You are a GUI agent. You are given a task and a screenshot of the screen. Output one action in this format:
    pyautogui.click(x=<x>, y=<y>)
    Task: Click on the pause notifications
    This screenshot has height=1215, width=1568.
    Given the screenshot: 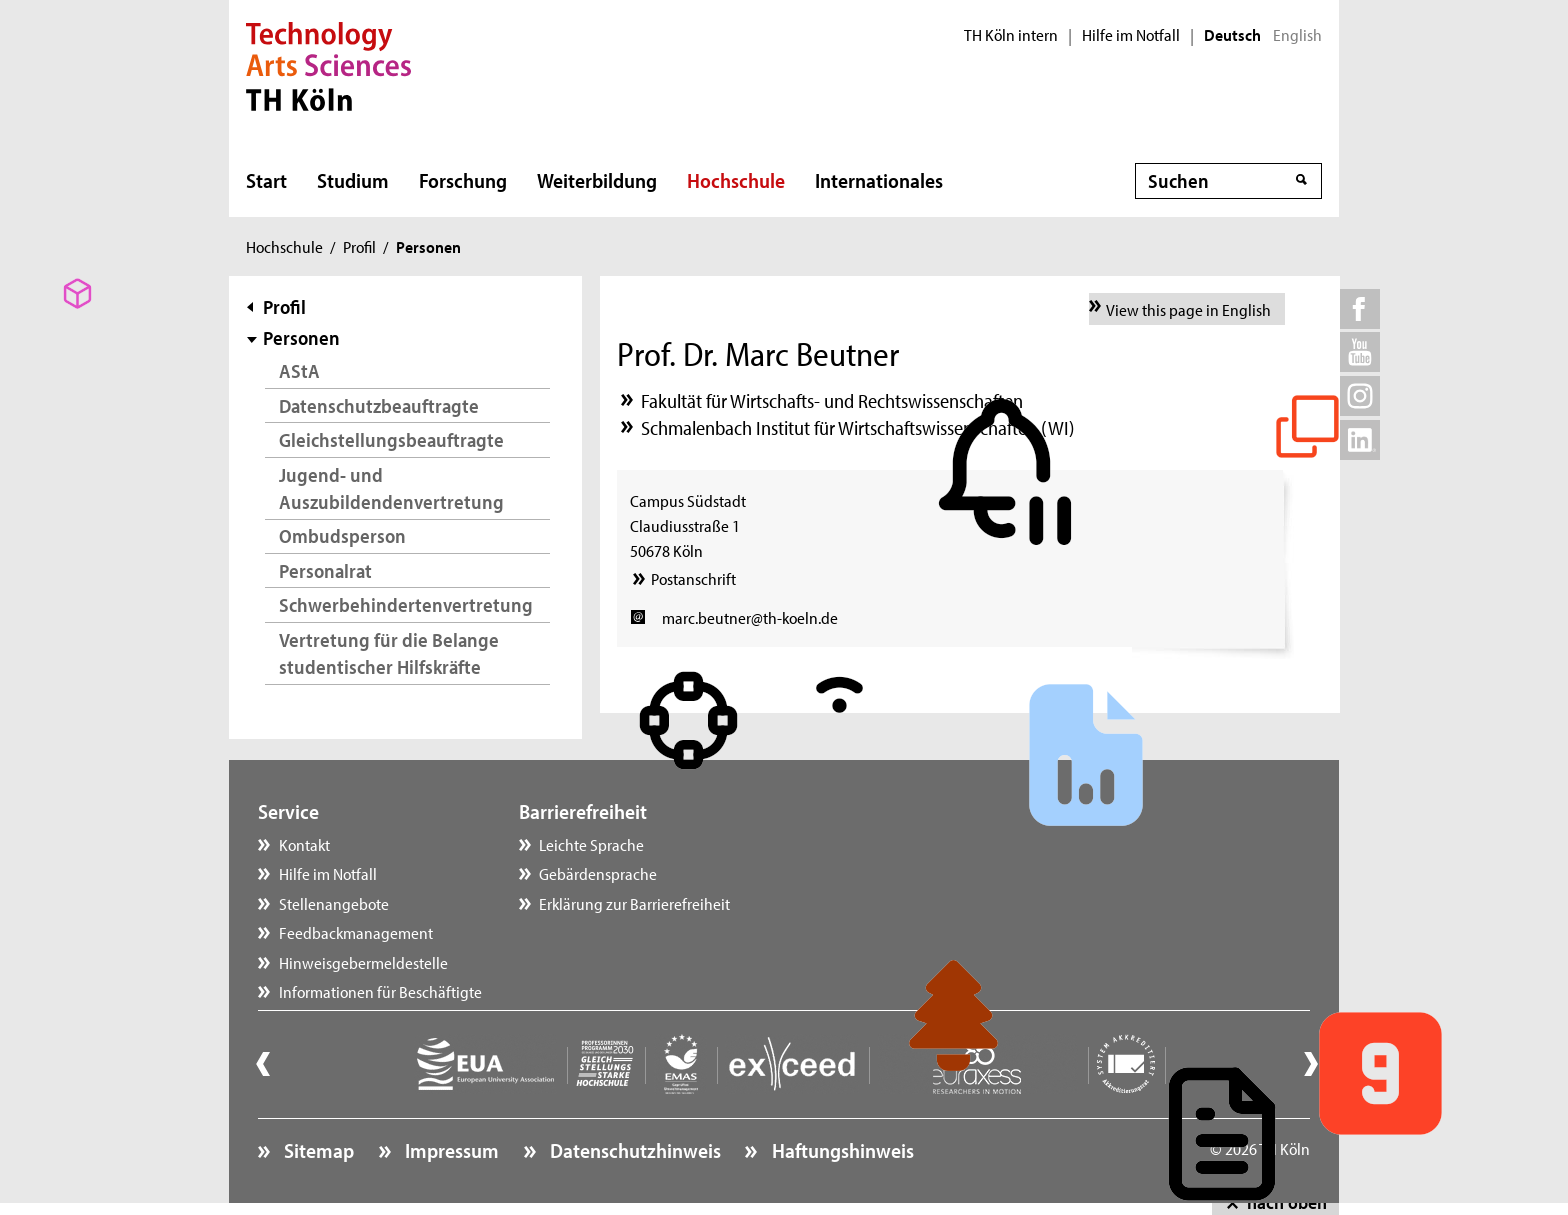 What is the action you would take?
    pyautogui.click(x=1001, y=468)
    